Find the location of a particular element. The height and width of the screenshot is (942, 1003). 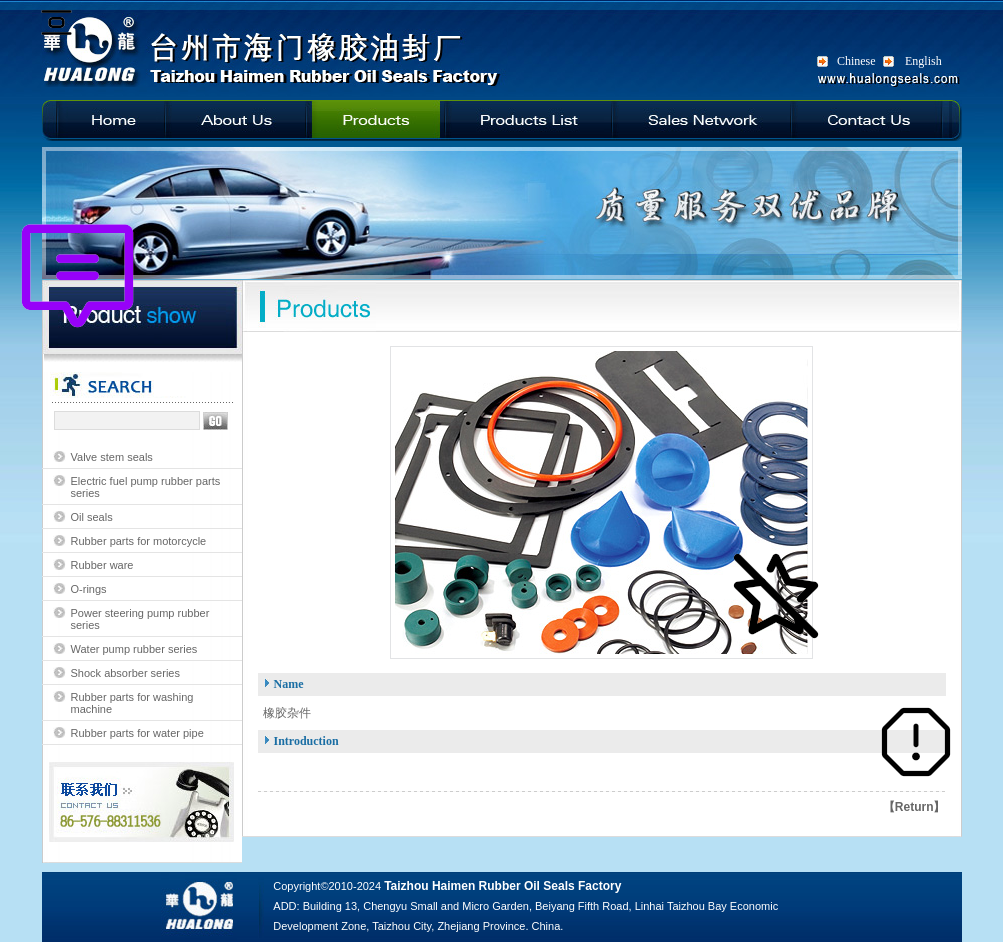

distribute vertical space evenly around selected elements is located at coordinates (56, 22).